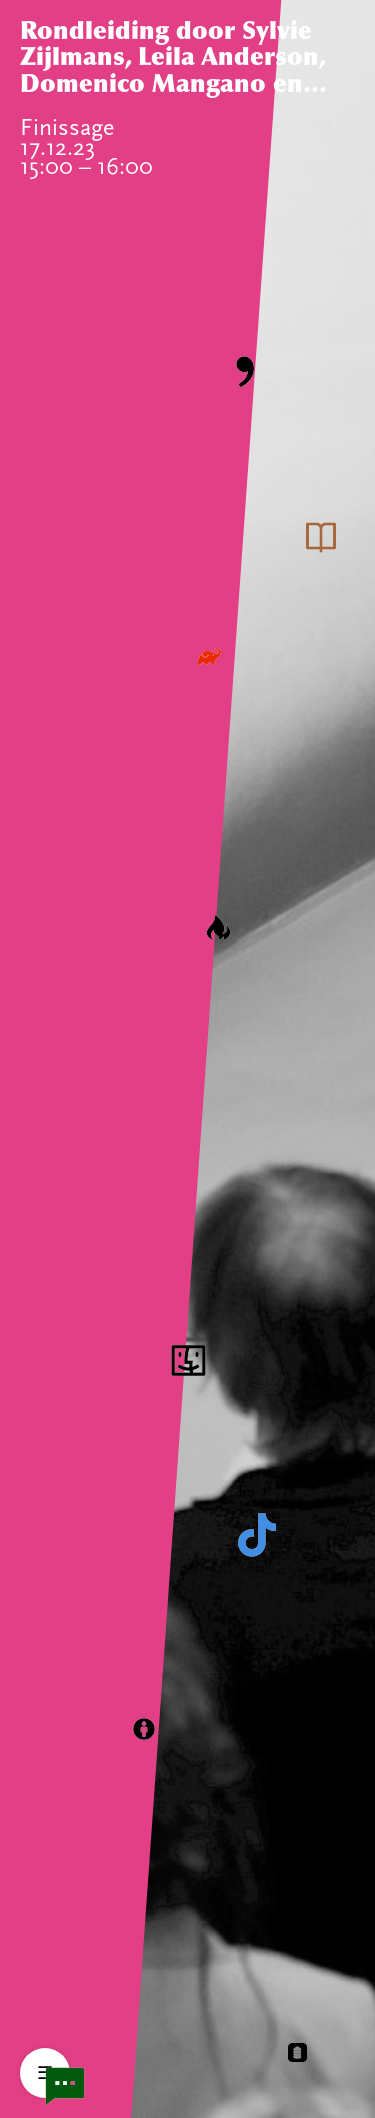  Describe the element at coordinates (297, 2052) in the screenshot. I see `namesilo domain registrar logo` at that location.